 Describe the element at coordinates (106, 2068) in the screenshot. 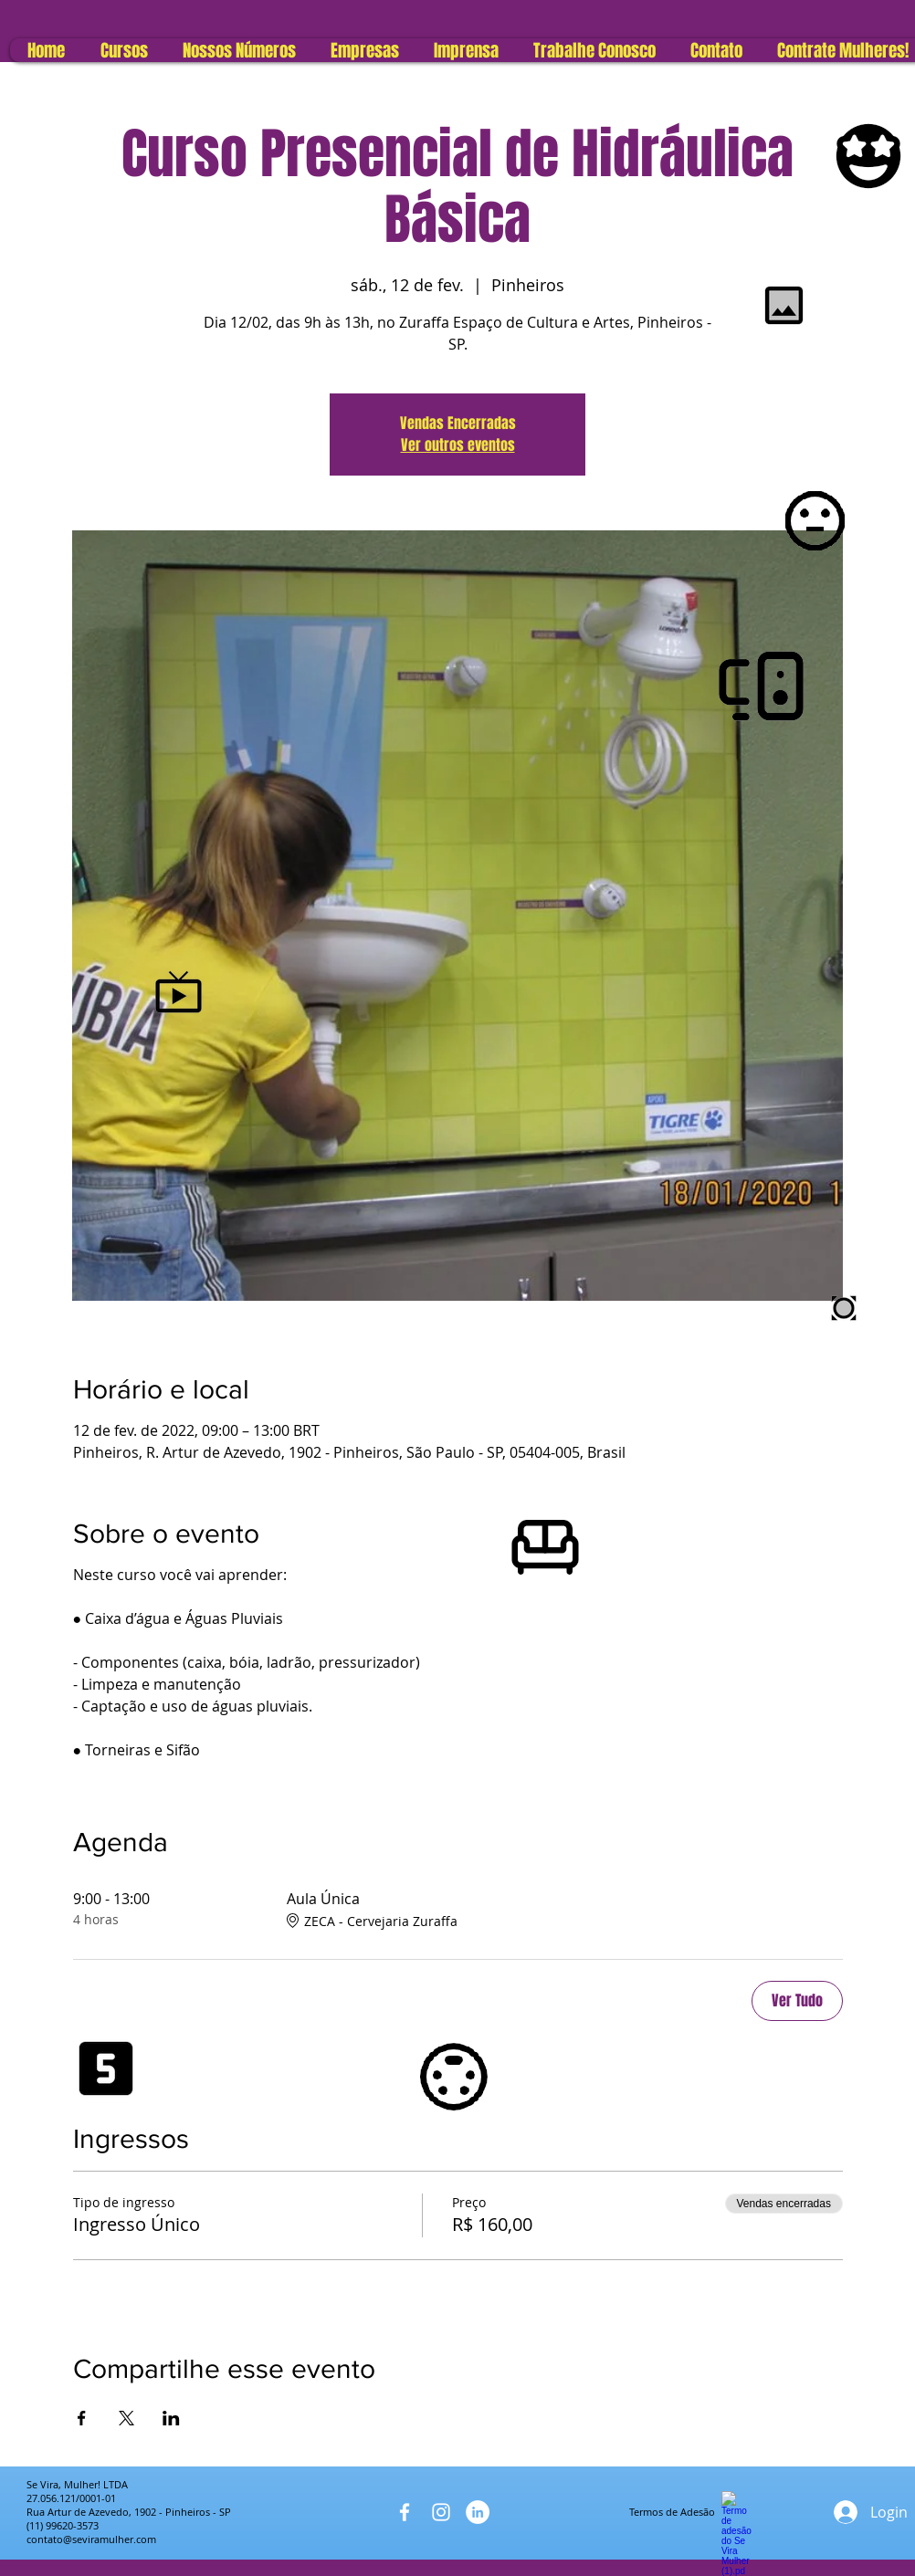

I see `select image filter or effect number 5` at that location.